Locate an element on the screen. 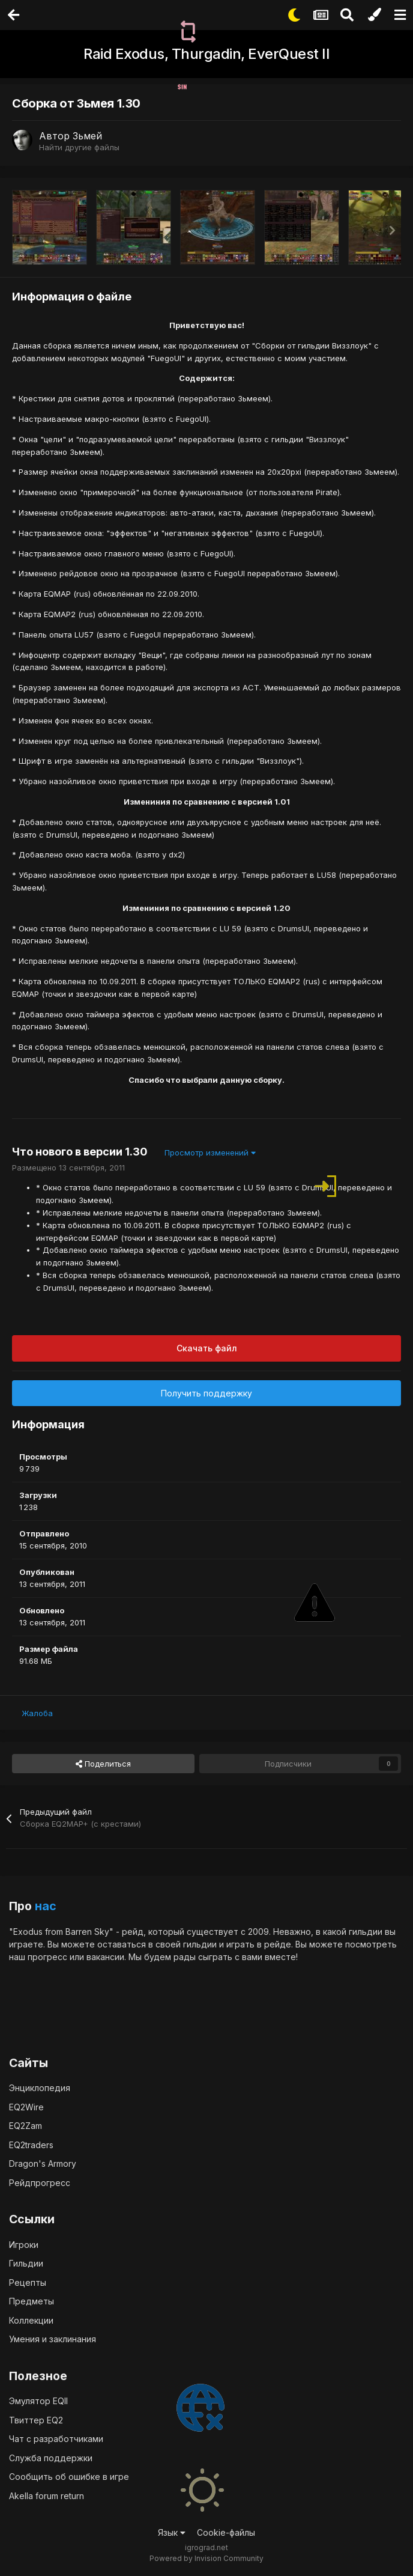 The width and height of the screenshot is (413, 2576). sign in to your account is located at coordinates (327, 1186).